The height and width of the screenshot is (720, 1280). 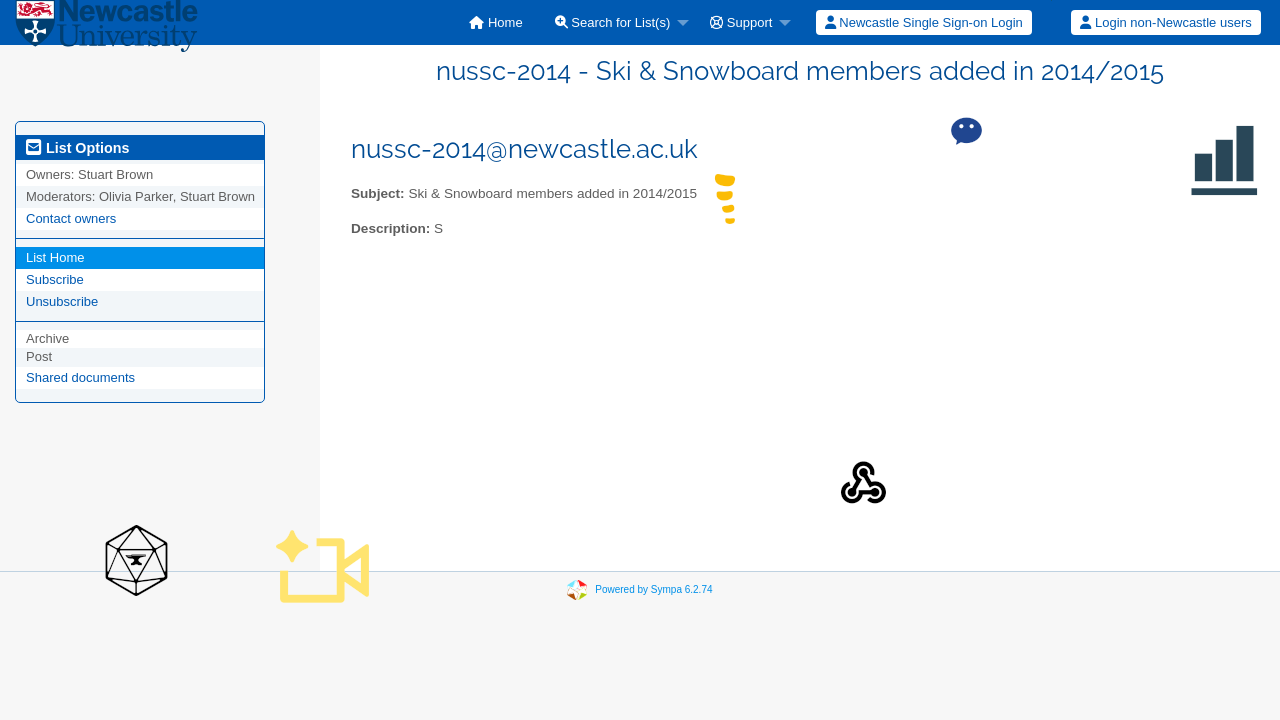 I want to click on launch Foundry Virtual Tabletop application, so click(x=136, y=560).